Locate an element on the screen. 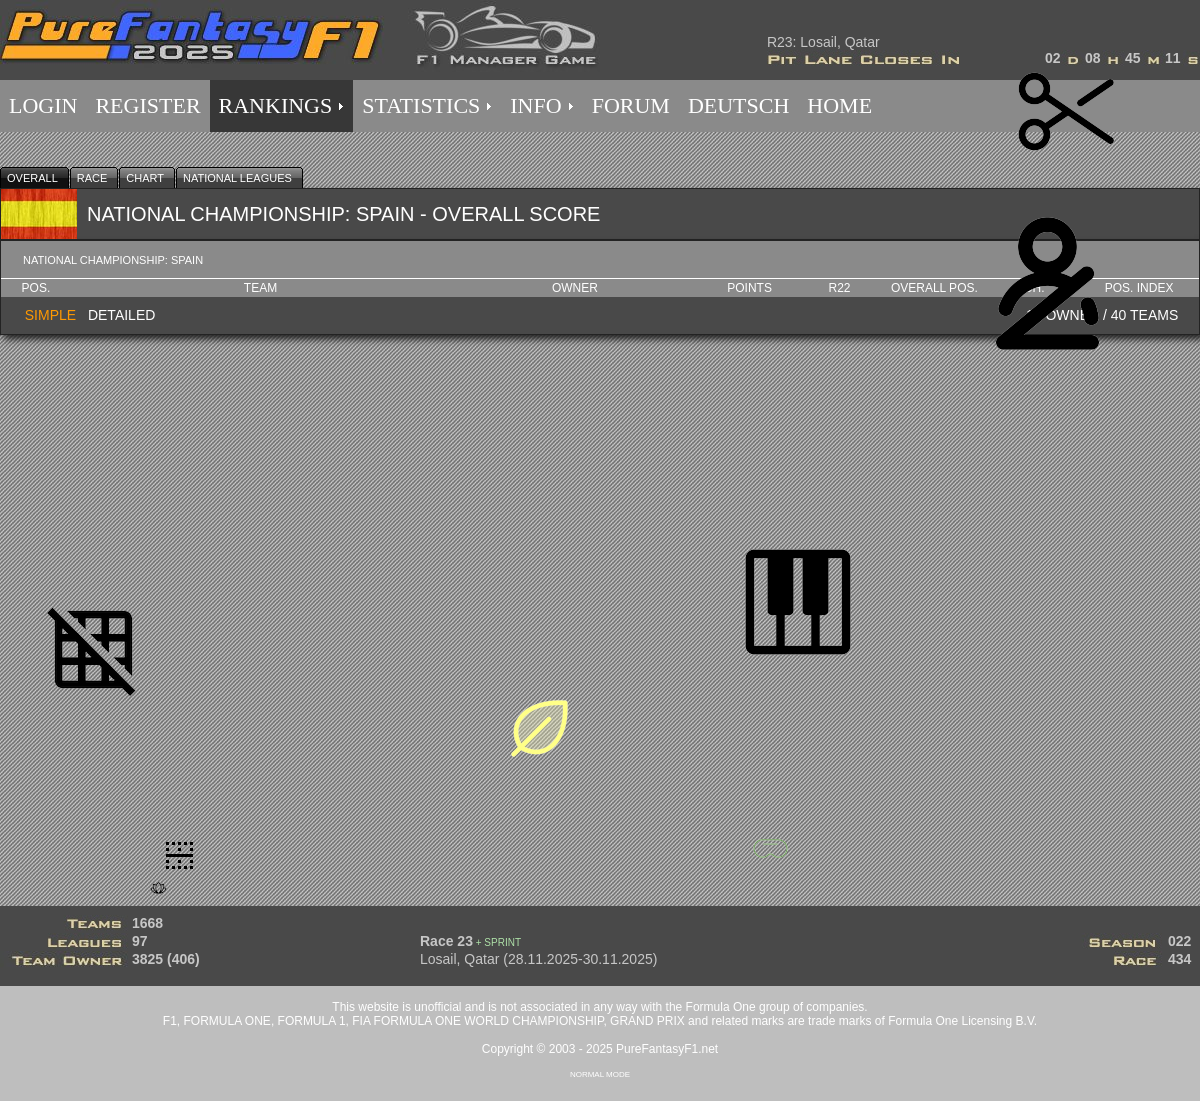 This screenshot has height=1101, width=1200. apply horizontal border to selected cells is located at coordinates (179, 855).